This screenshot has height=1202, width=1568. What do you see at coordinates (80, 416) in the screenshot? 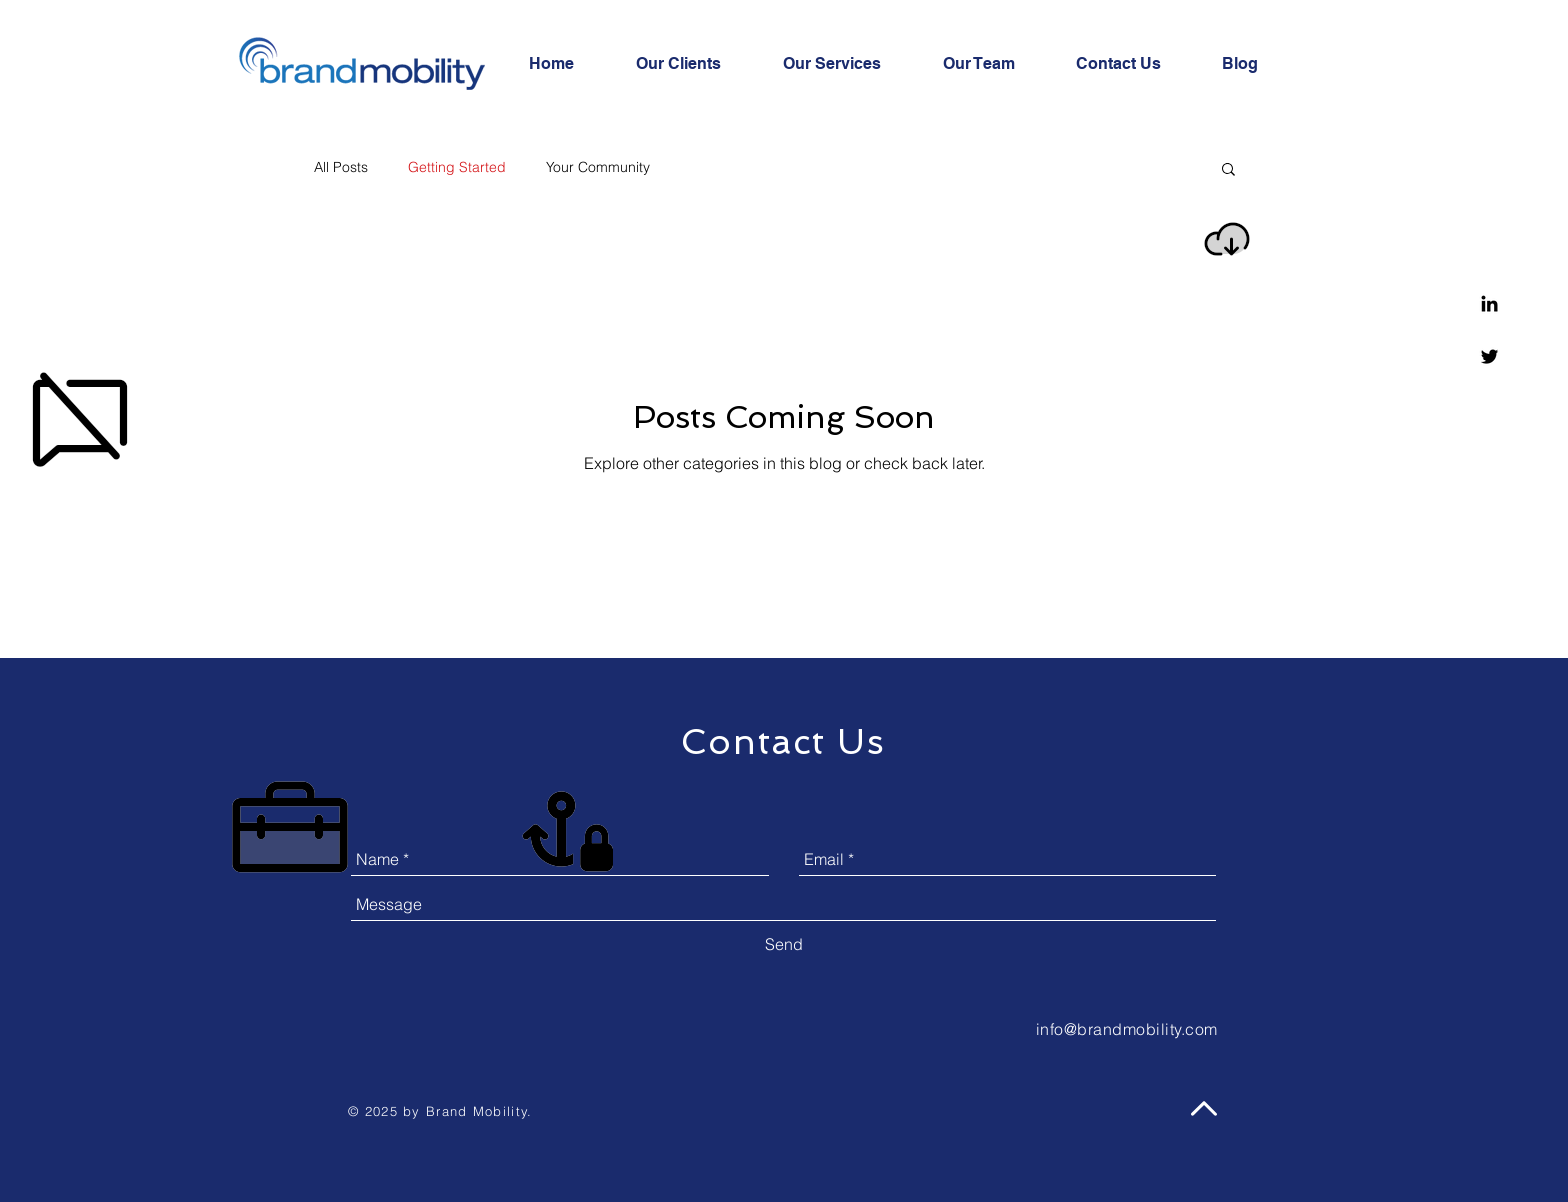
I see `mute or disable chat notifications` at bounding box center [80, 416].